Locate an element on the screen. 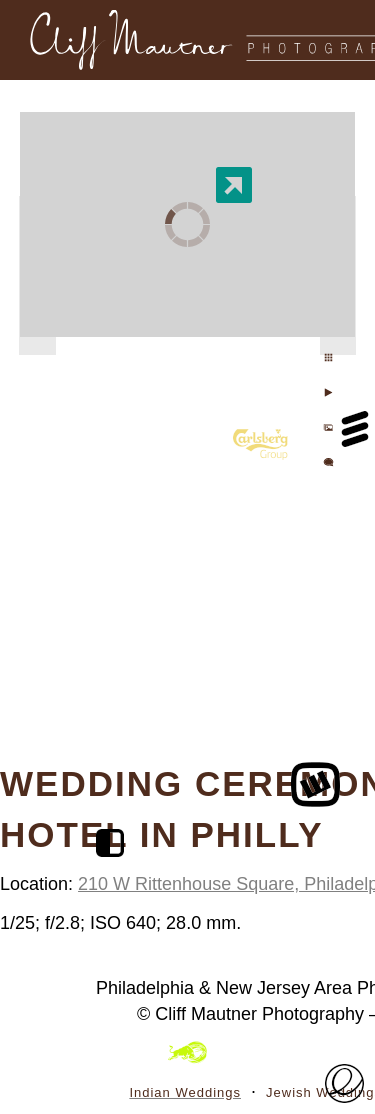  Carlsberg Group company logo is located at coordinates (260, 444).